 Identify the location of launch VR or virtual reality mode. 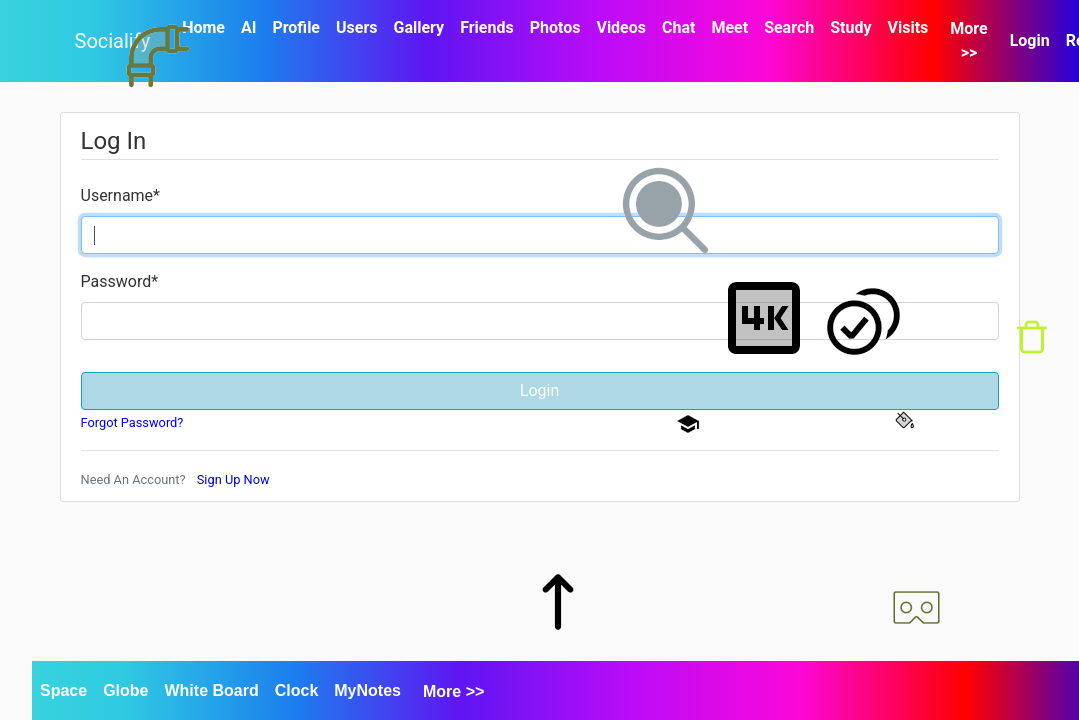
(916, 607).